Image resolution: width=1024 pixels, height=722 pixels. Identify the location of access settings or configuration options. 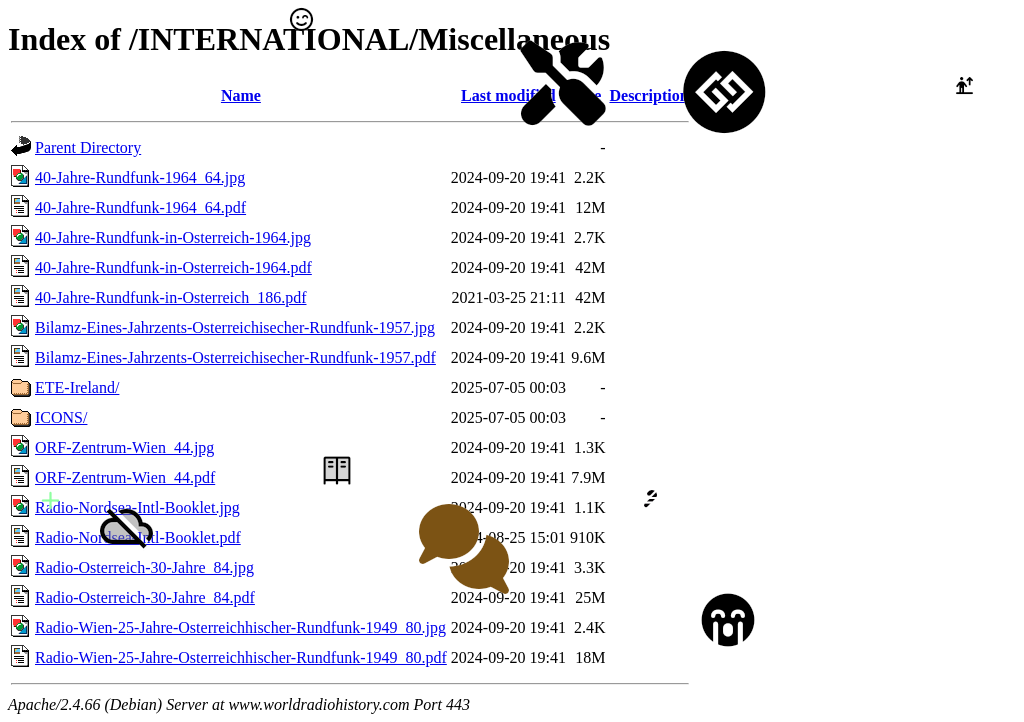
(563, 83).